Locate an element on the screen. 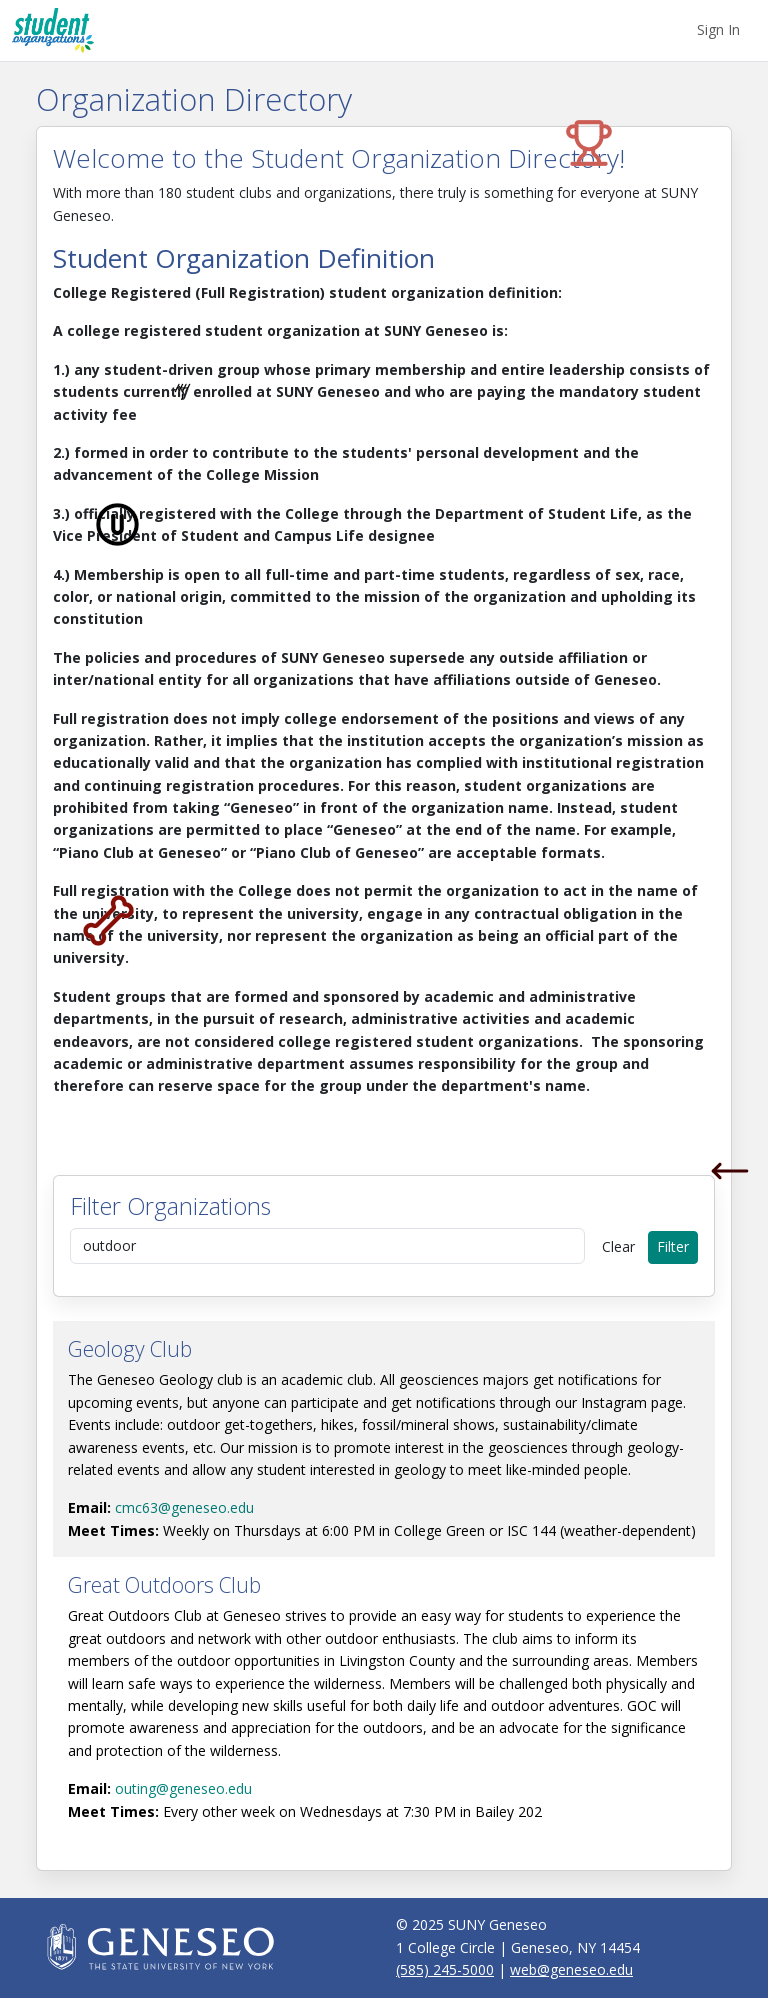  indicates an unread item or status is located at coordinates (117, 524).